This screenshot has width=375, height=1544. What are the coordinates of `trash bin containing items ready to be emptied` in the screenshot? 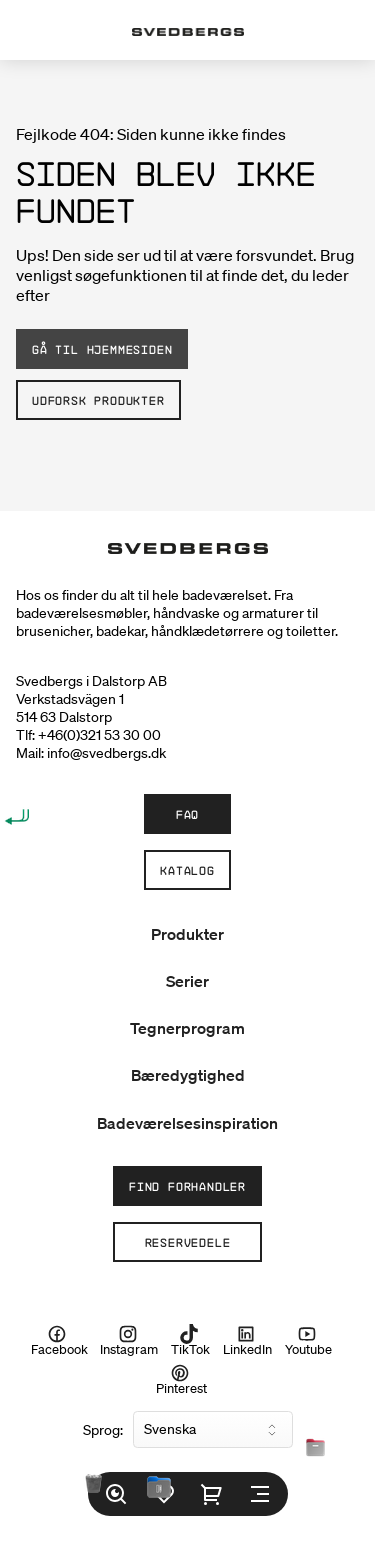 It's located at (93, 1483).